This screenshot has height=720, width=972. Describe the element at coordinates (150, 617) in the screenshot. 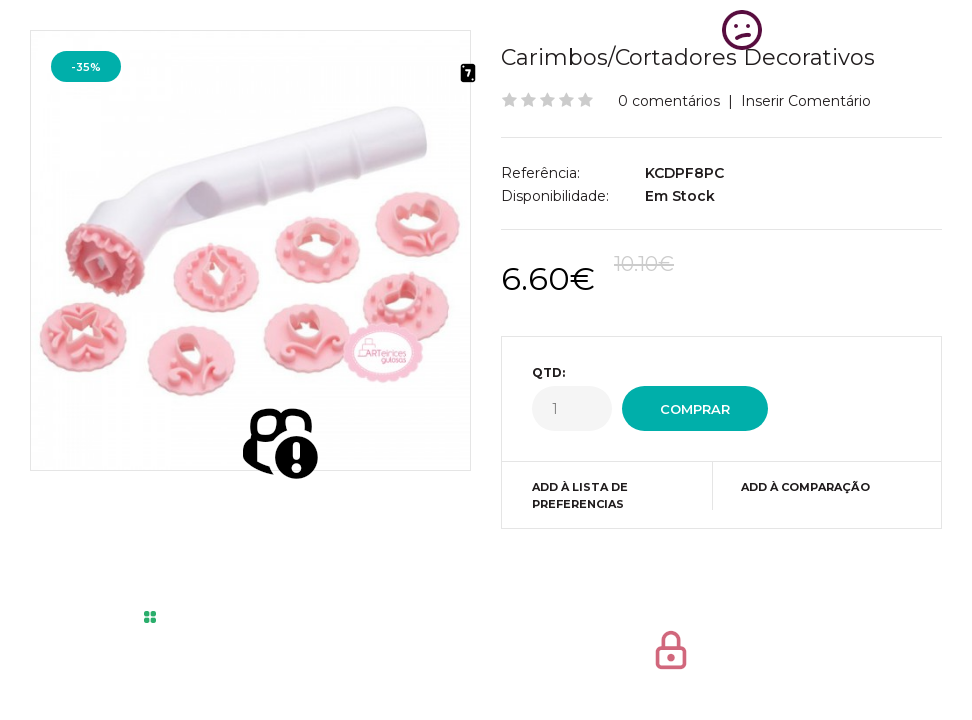

I see `view items in grid layout` at that location.